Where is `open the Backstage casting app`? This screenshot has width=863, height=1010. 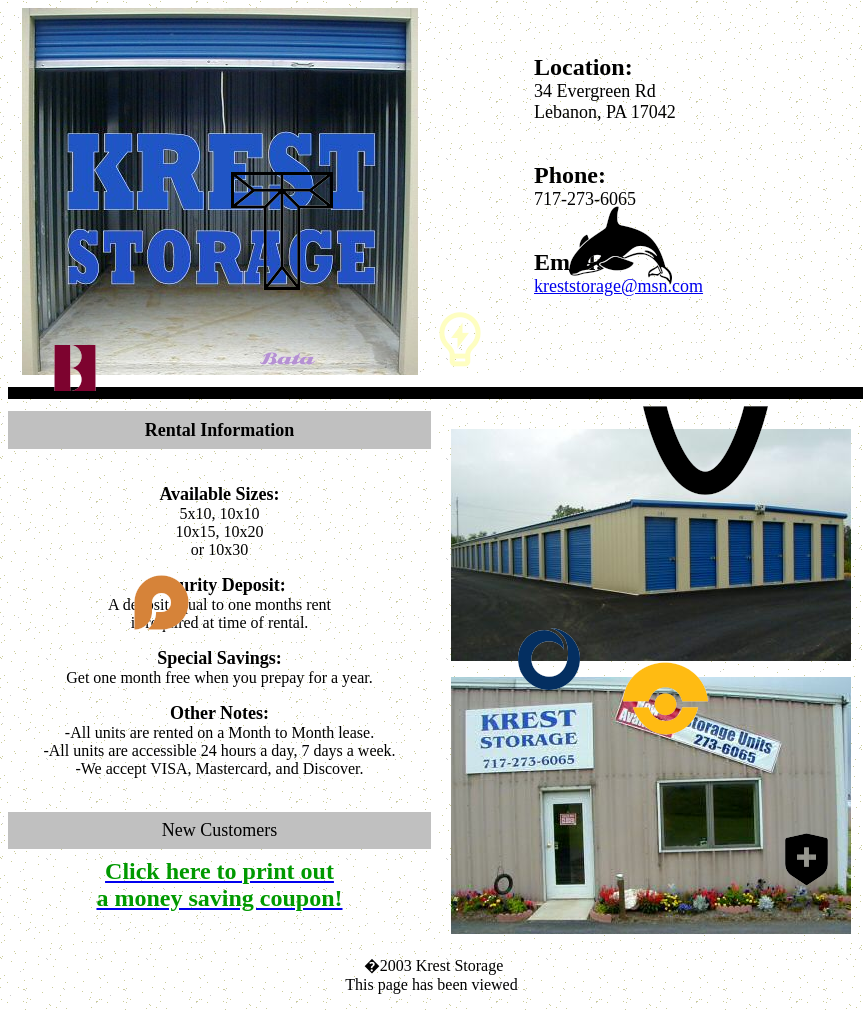
open the Backstage casting app is located at coordinates (75, 368).